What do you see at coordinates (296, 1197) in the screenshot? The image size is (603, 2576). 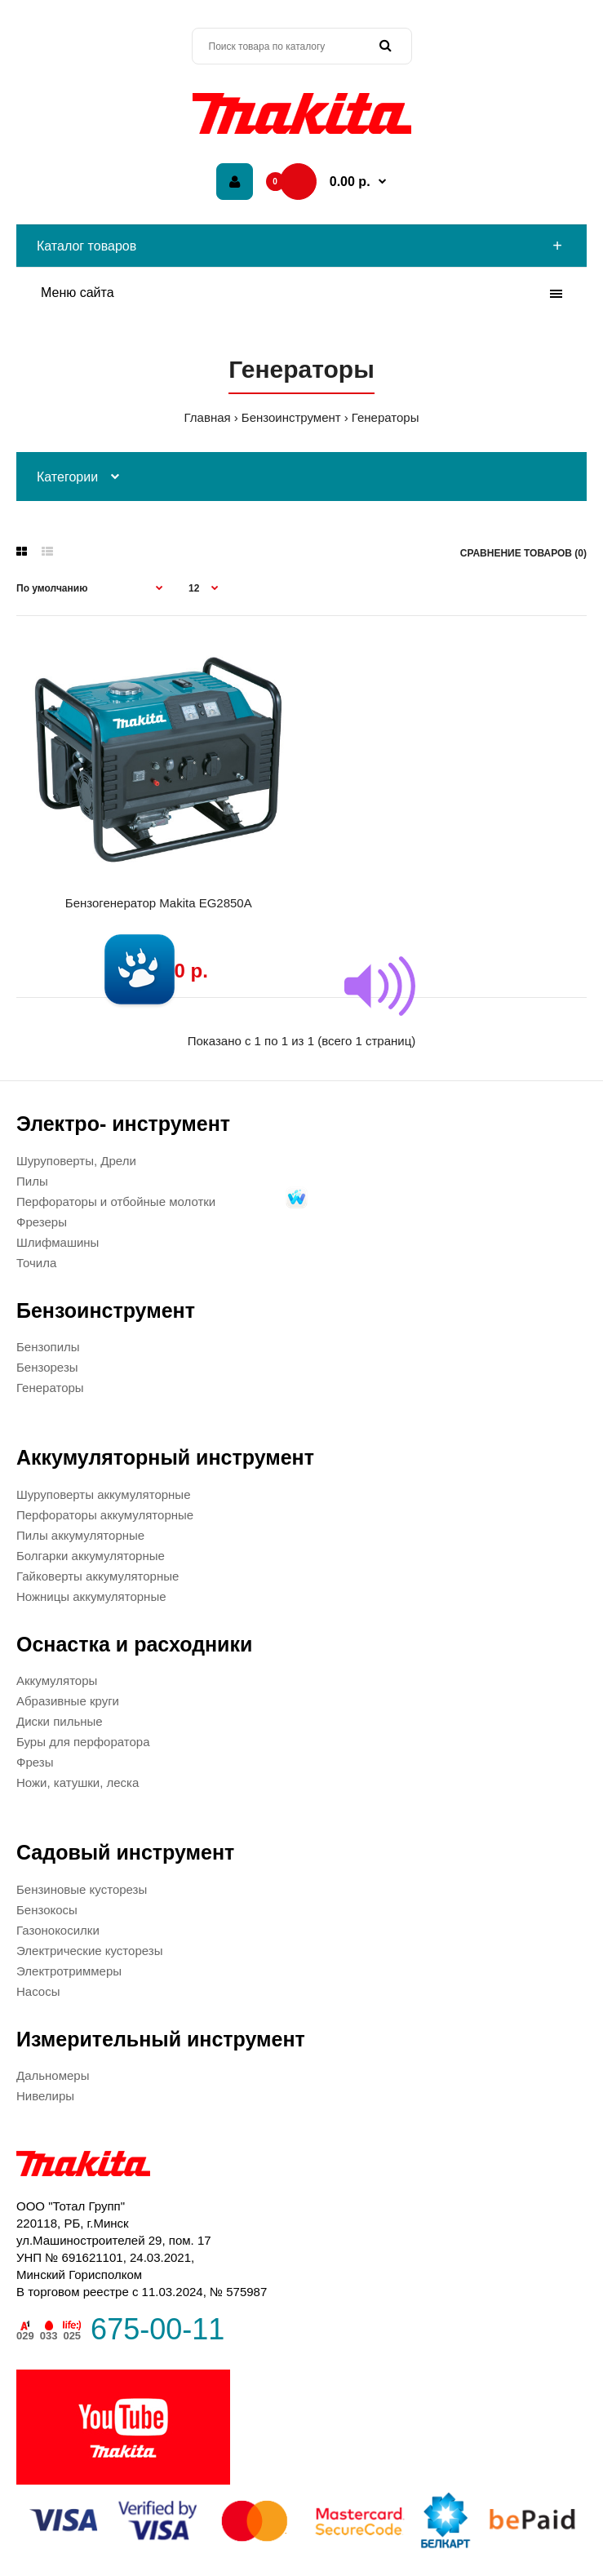 I see `open waterfox browser` at bounding box center [296, 1197].